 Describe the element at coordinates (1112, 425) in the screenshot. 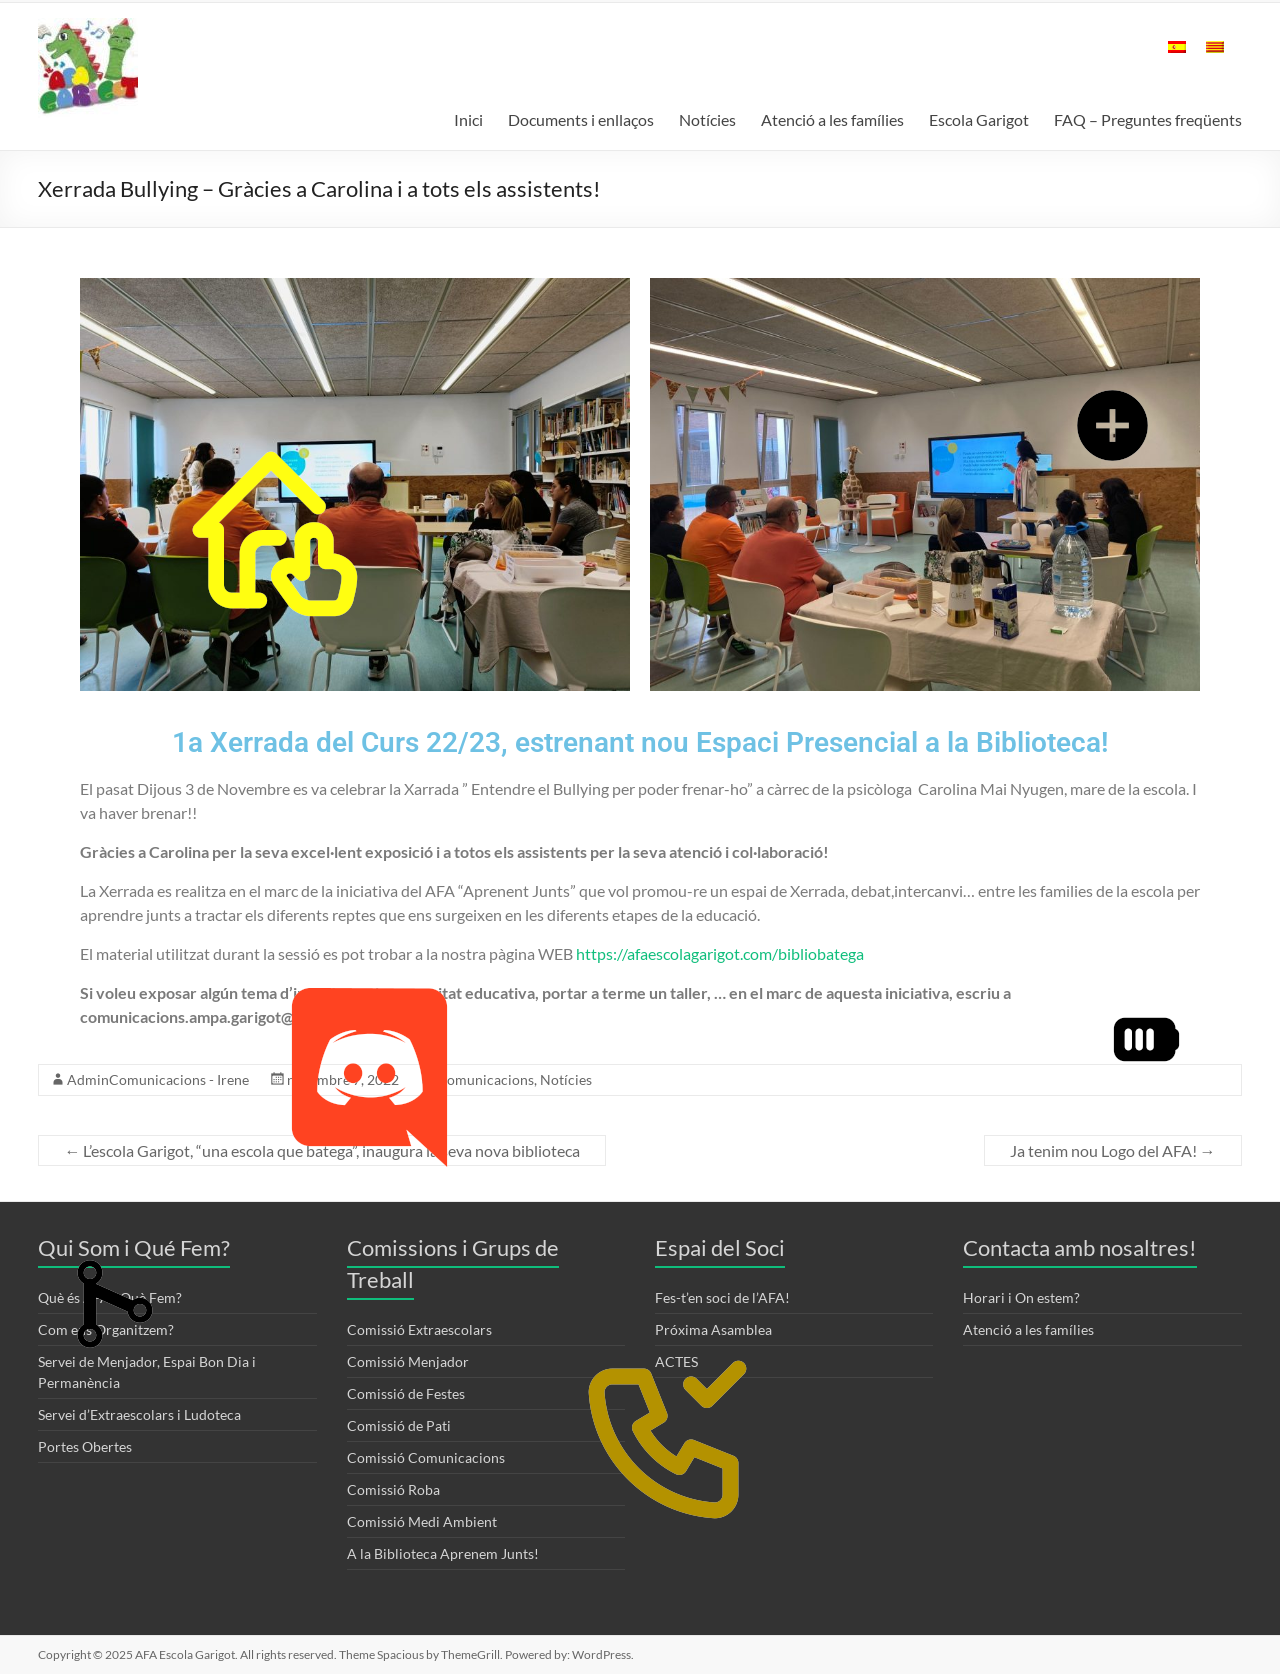

I see `add a new item` at that location.